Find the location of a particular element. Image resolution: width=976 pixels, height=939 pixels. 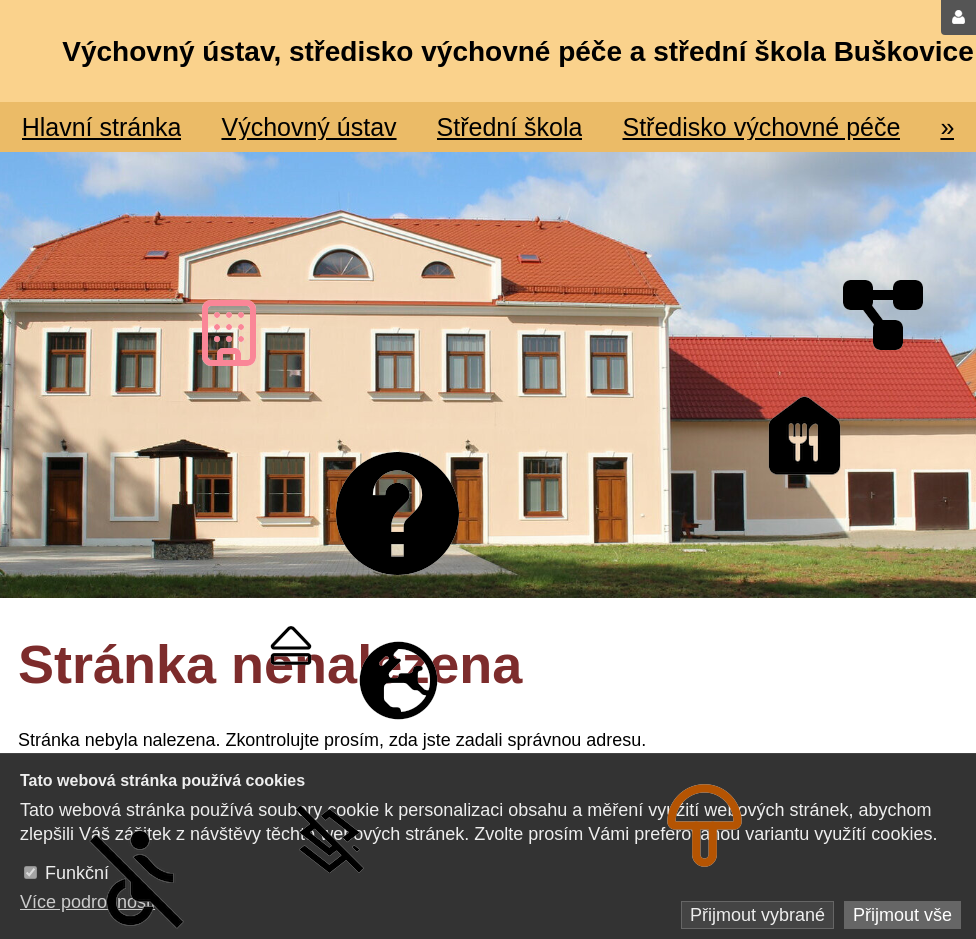

eject media or disc is located at coordinates (291, 648).